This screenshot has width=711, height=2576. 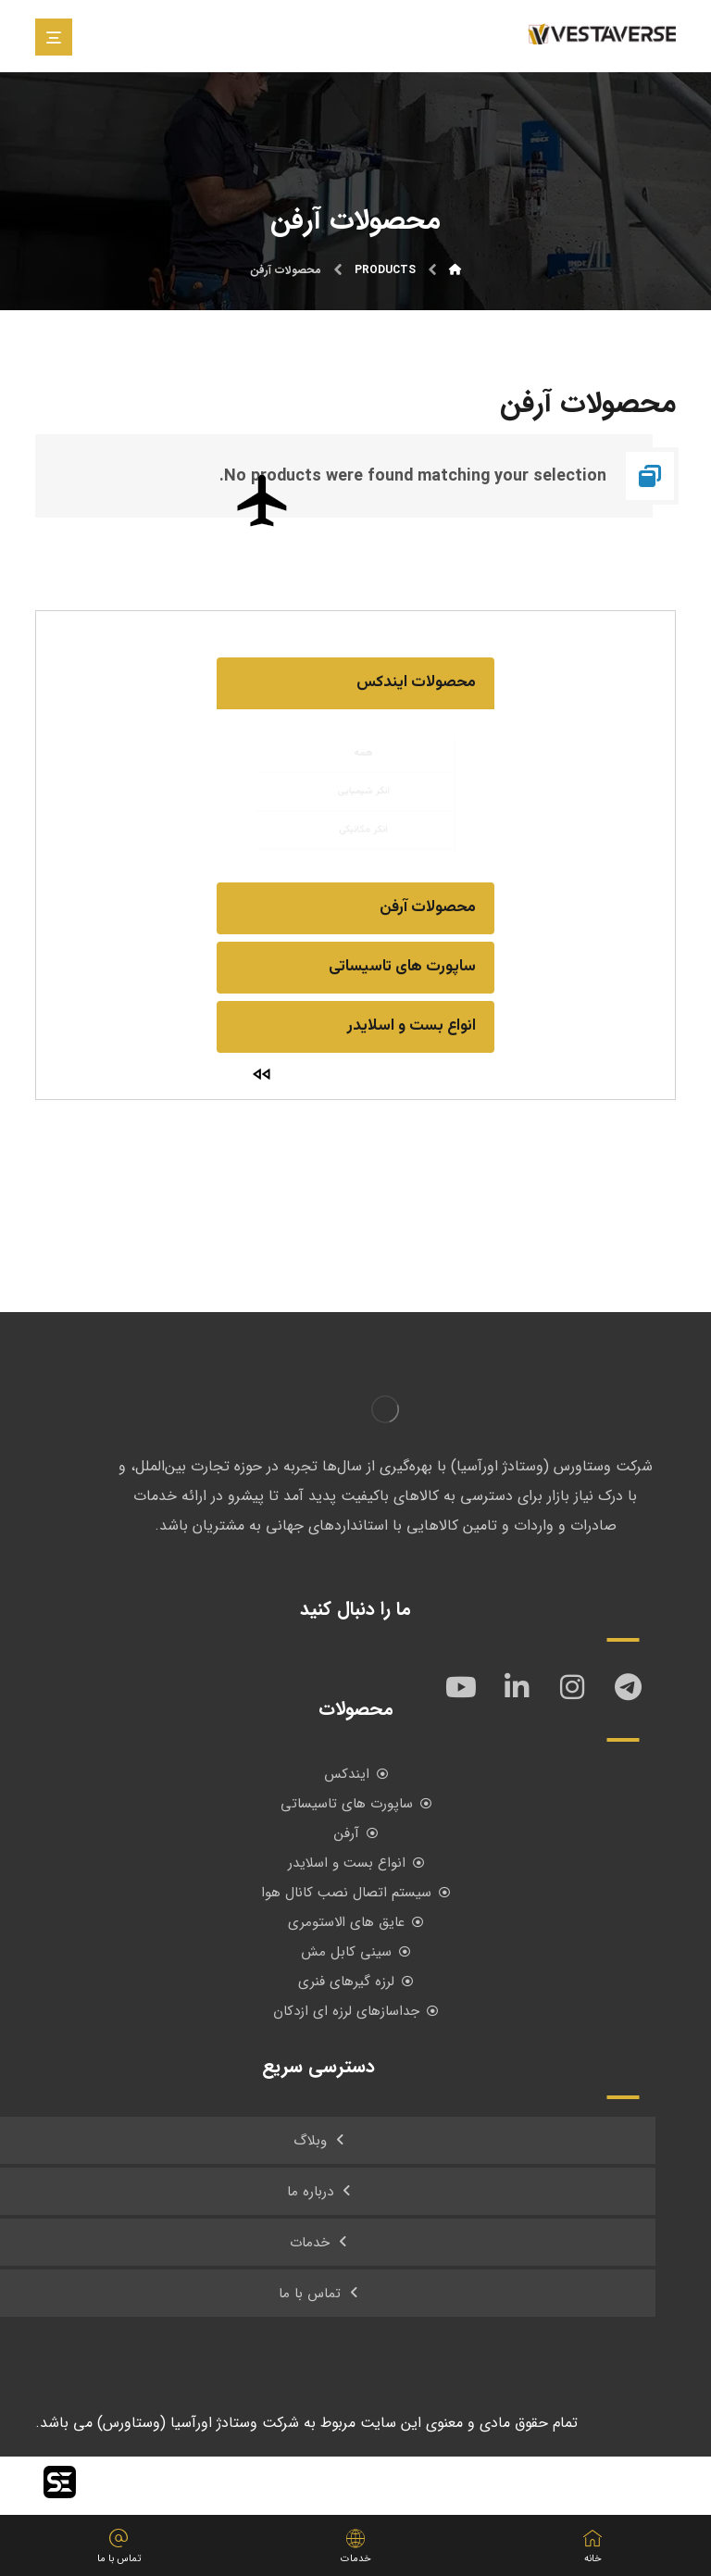 I want to click on rewind or skip backward in media playback, so click(x=262, y=1074).